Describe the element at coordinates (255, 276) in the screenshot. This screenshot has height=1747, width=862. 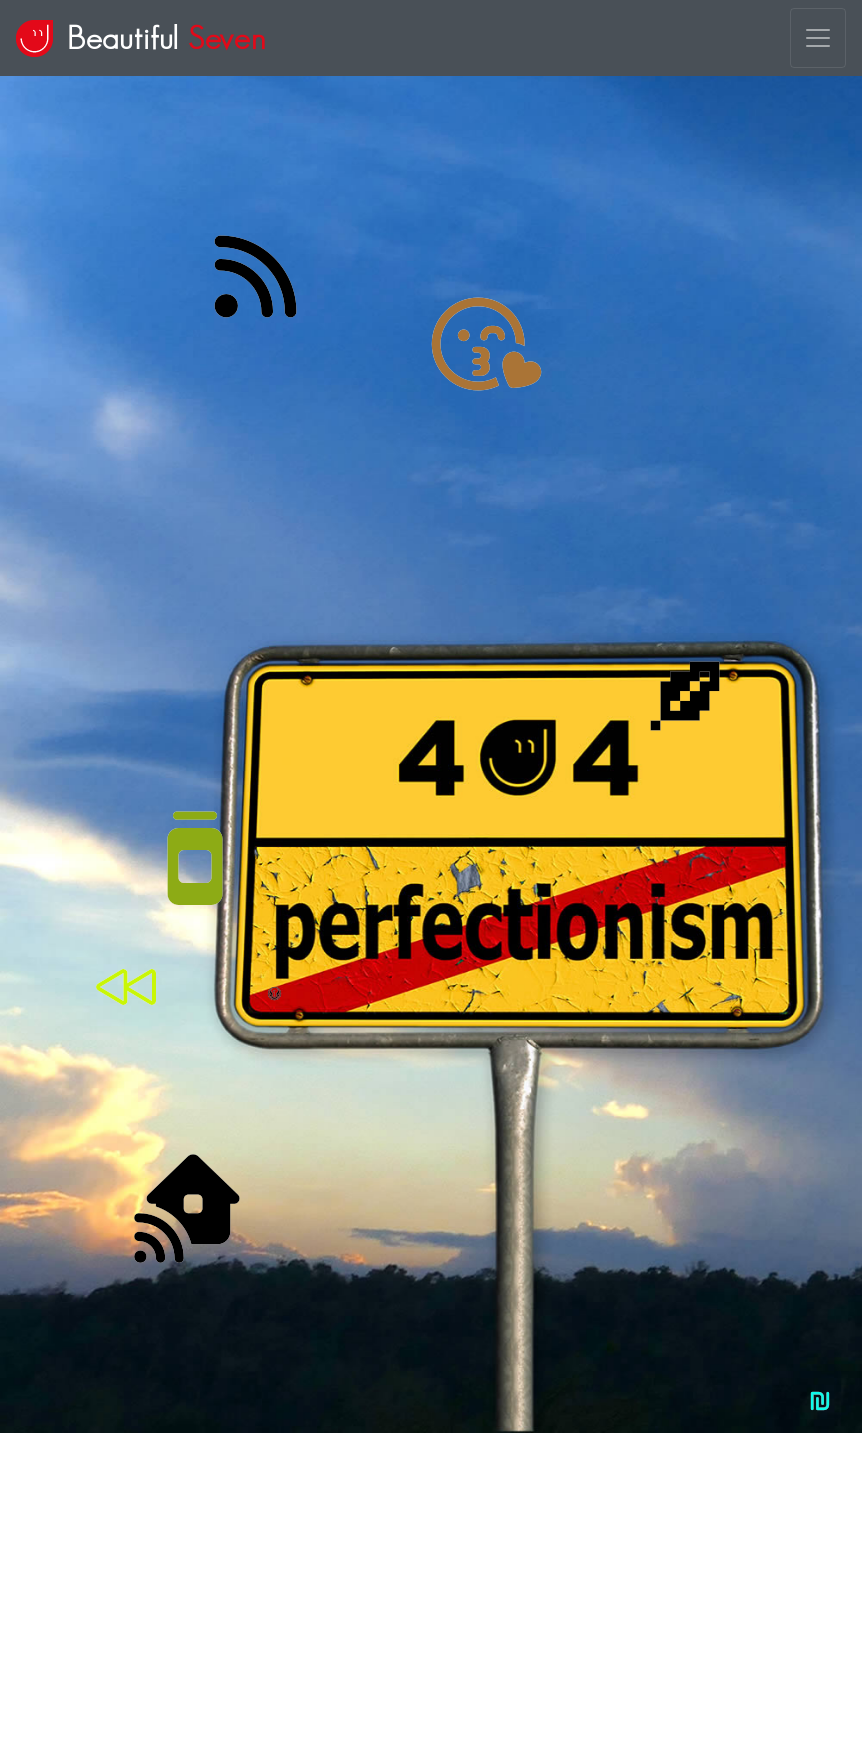
I see `subscribe to RSS feed` at that location.